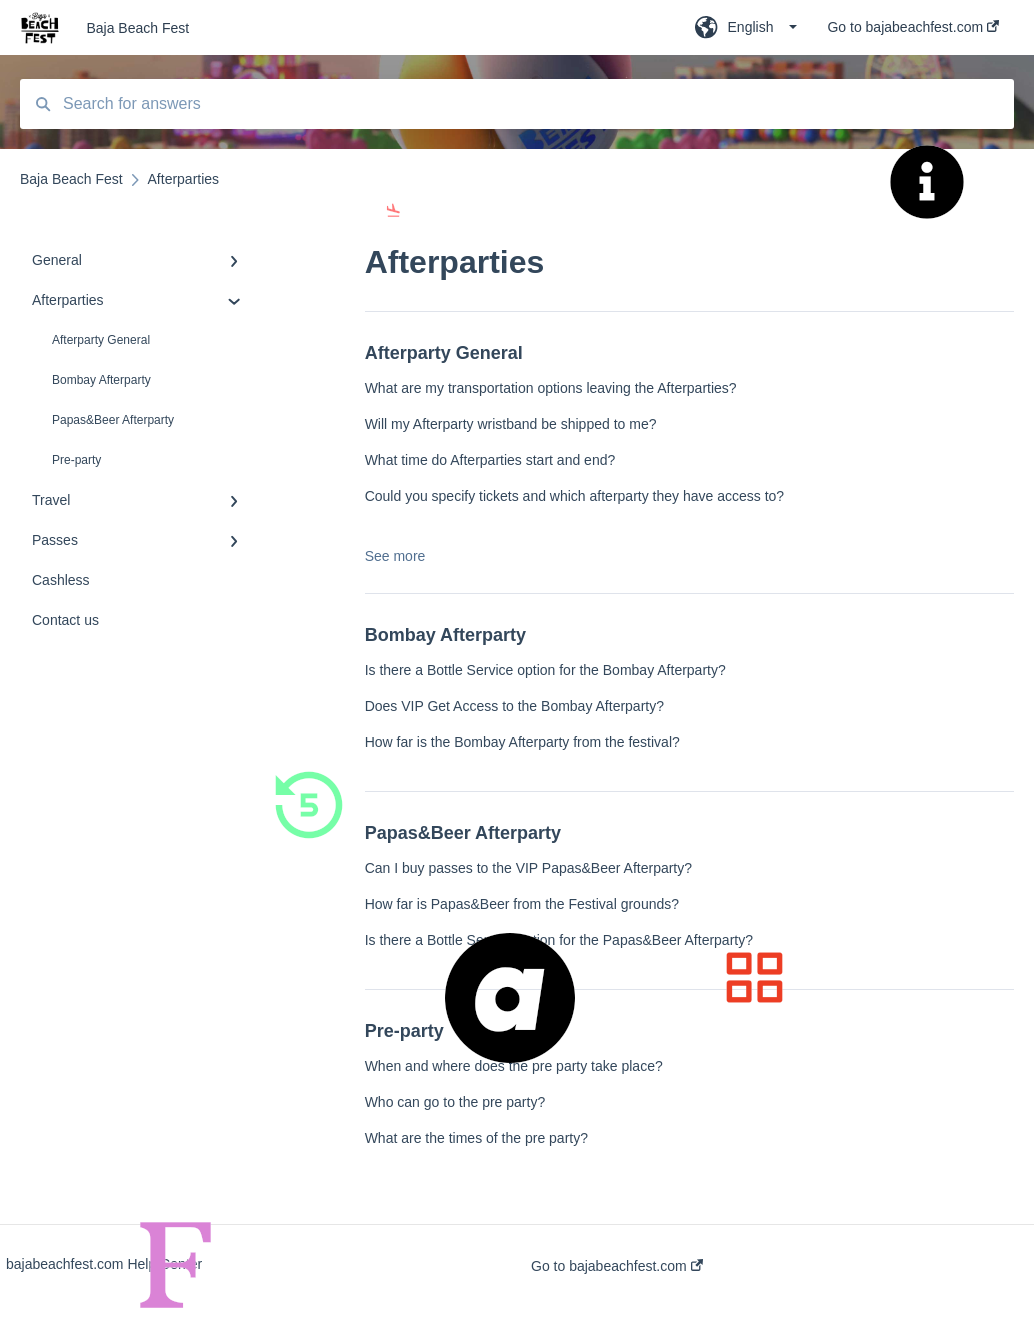  Describe the element at coordinates (927, 182) in the screenshot. I see `view more information or details` at that location.